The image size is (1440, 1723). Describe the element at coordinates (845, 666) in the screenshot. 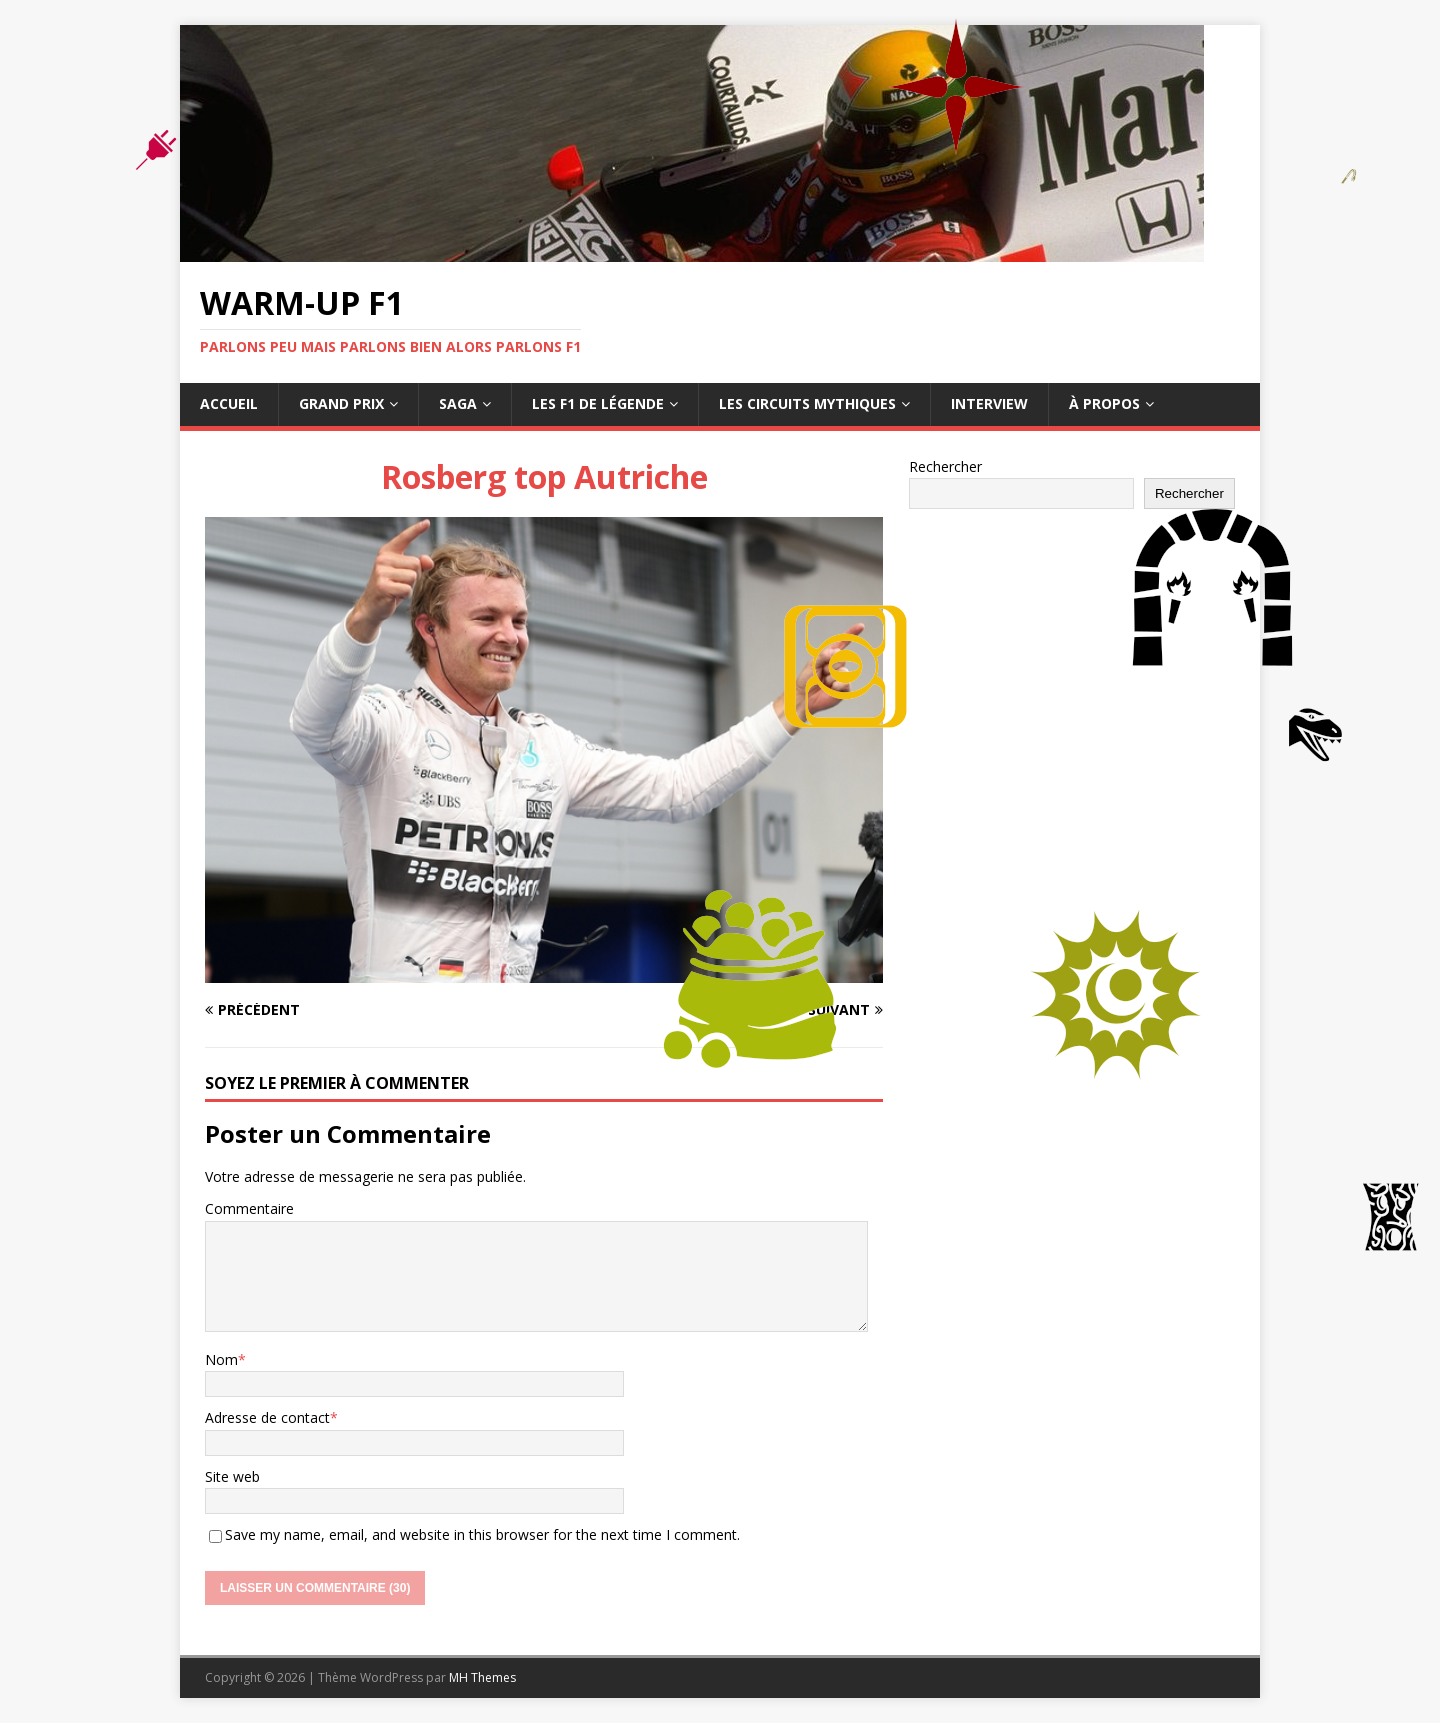

I see `abstract game piece or token indicator` at that location.